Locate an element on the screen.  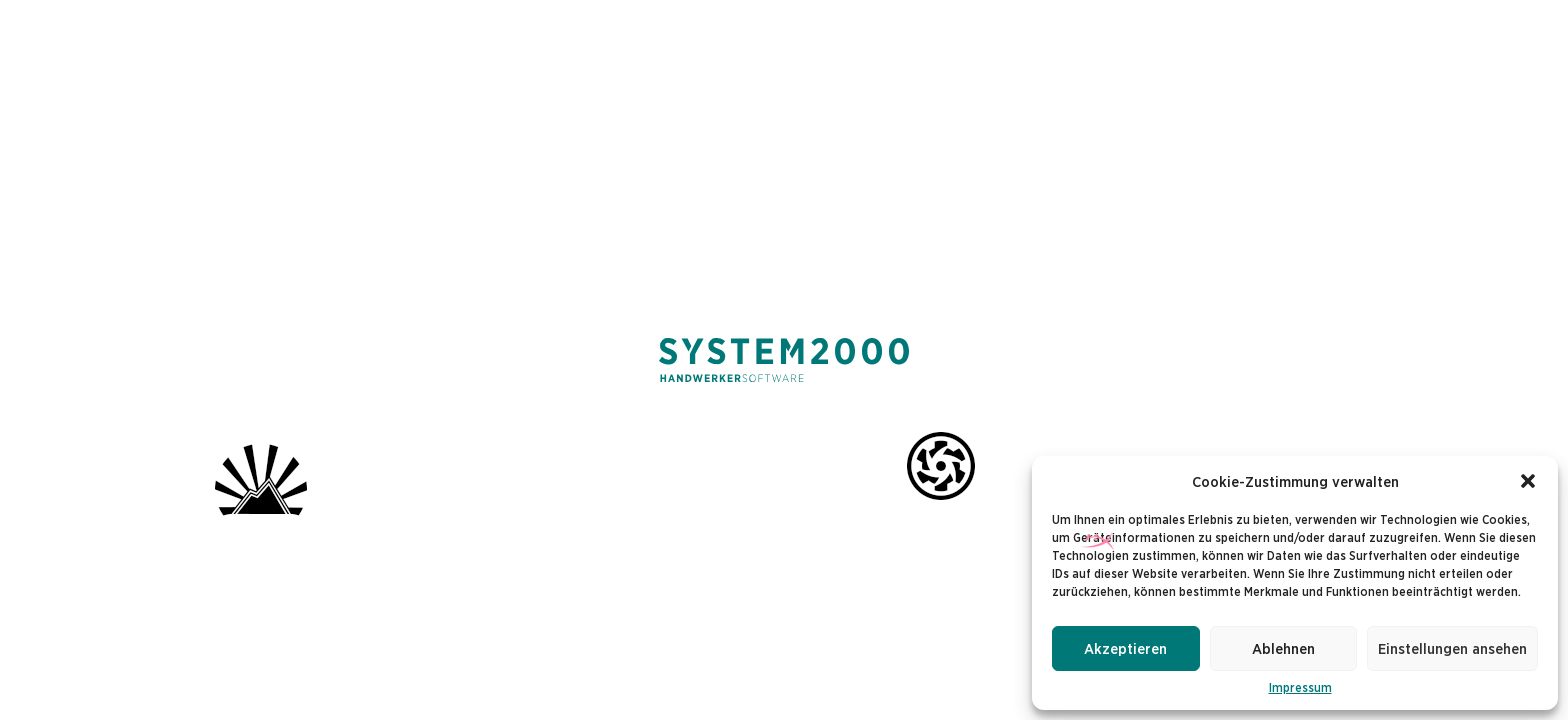
quasar framework logo is located at coordinates (941, 466).